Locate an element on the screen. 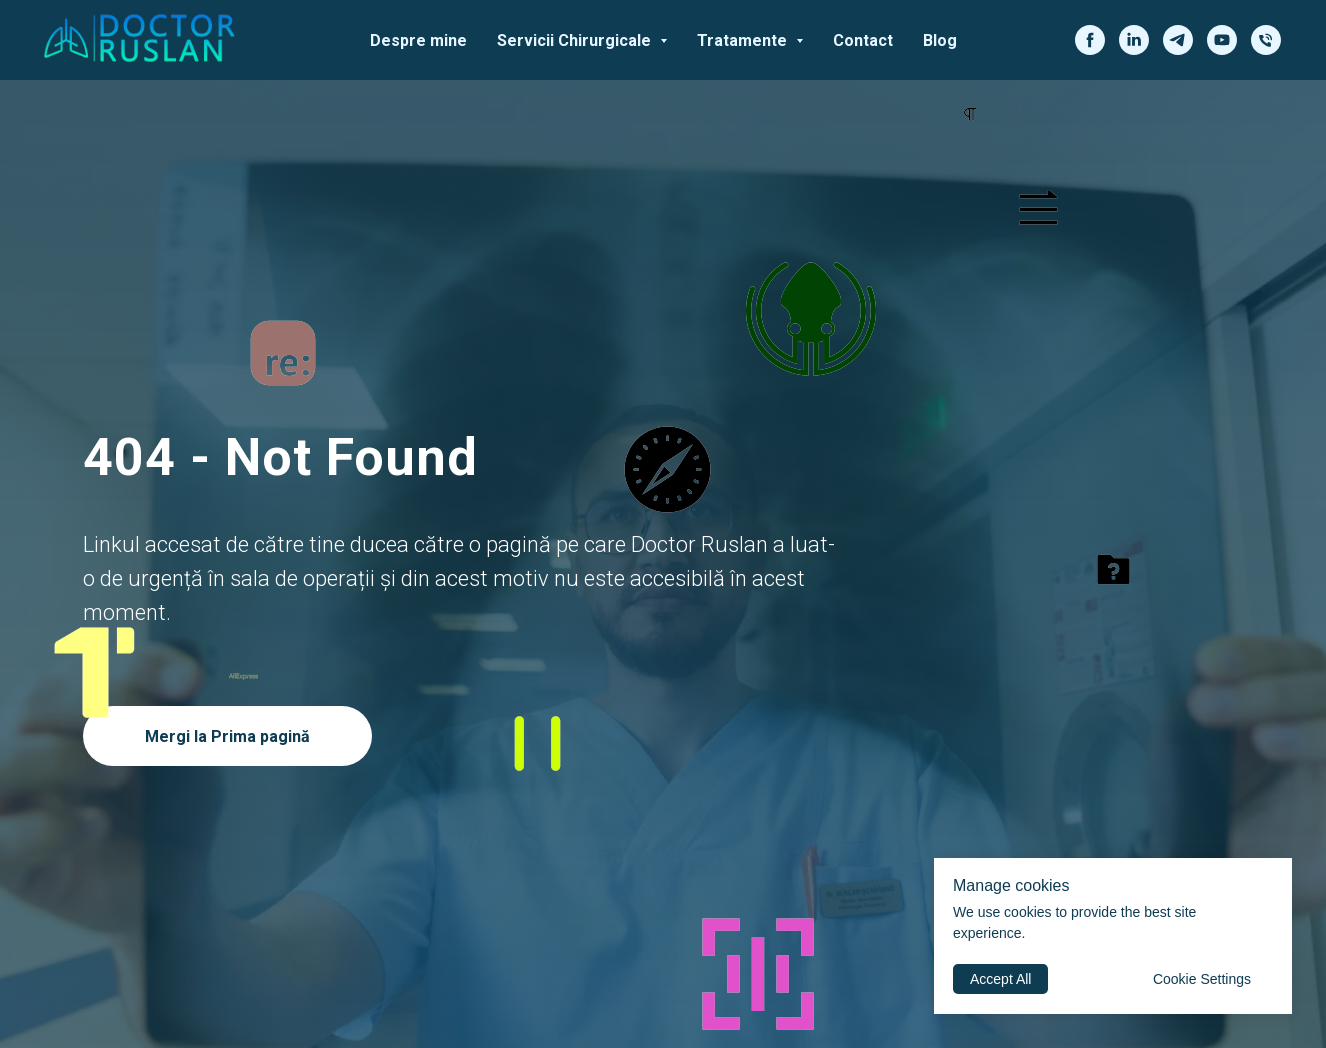 The width and height of the screenshot is (1326, 1048). open Safari web browser is located at coordinates (667, 469).